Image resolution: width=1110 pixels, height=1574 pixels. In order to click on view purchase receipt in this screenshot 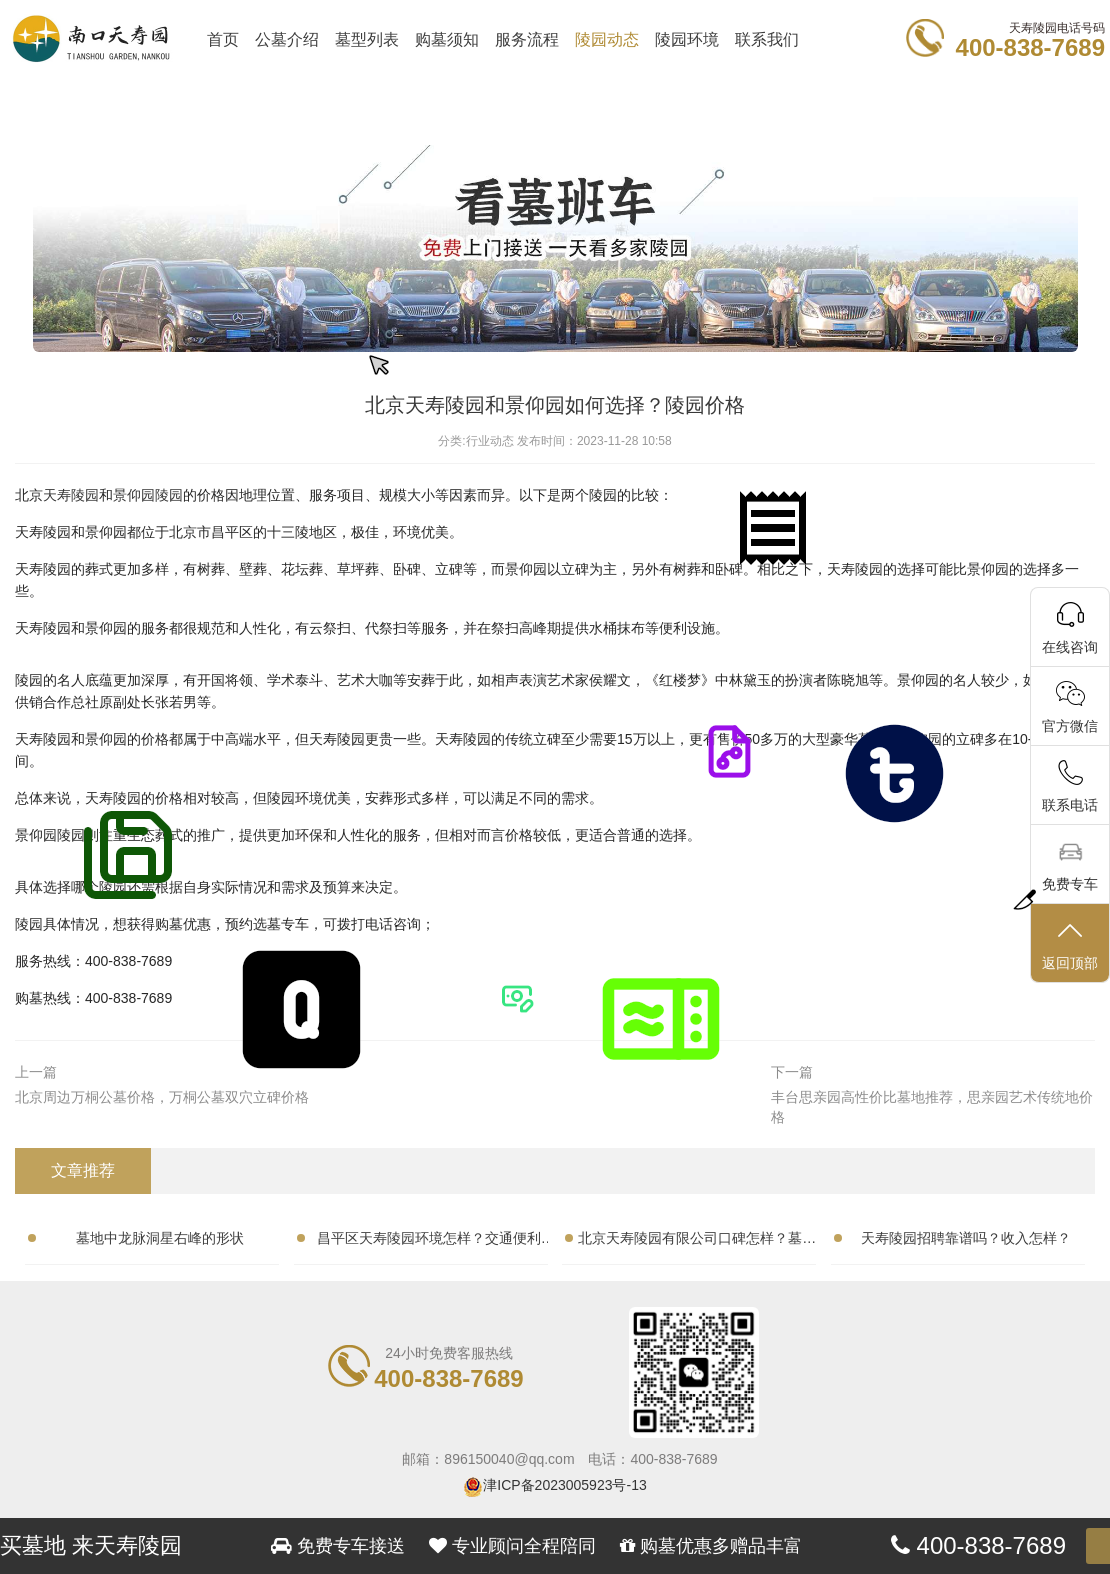, I will do `click(773, 528)`.